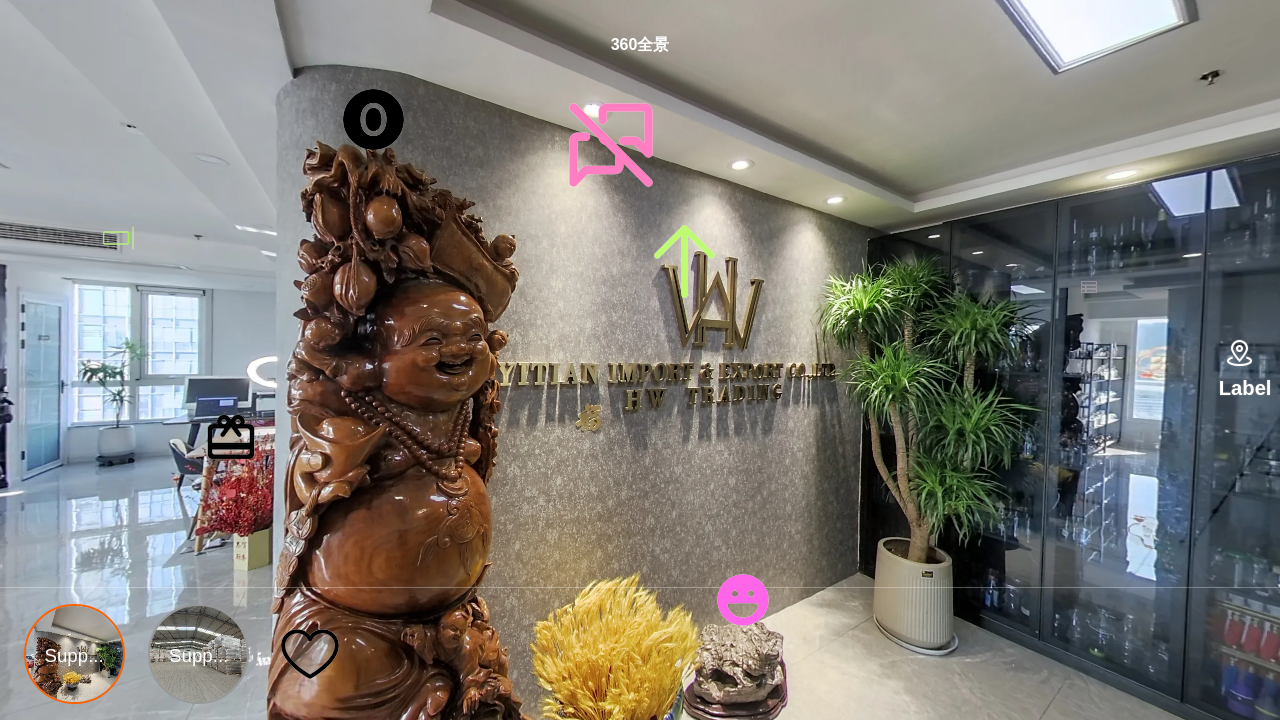 The height and width of the screenshot is (720, 1280). Describe the element at coordinates (373, 119) in the screenshot. I see `indicates zero items or empty count` at that location.